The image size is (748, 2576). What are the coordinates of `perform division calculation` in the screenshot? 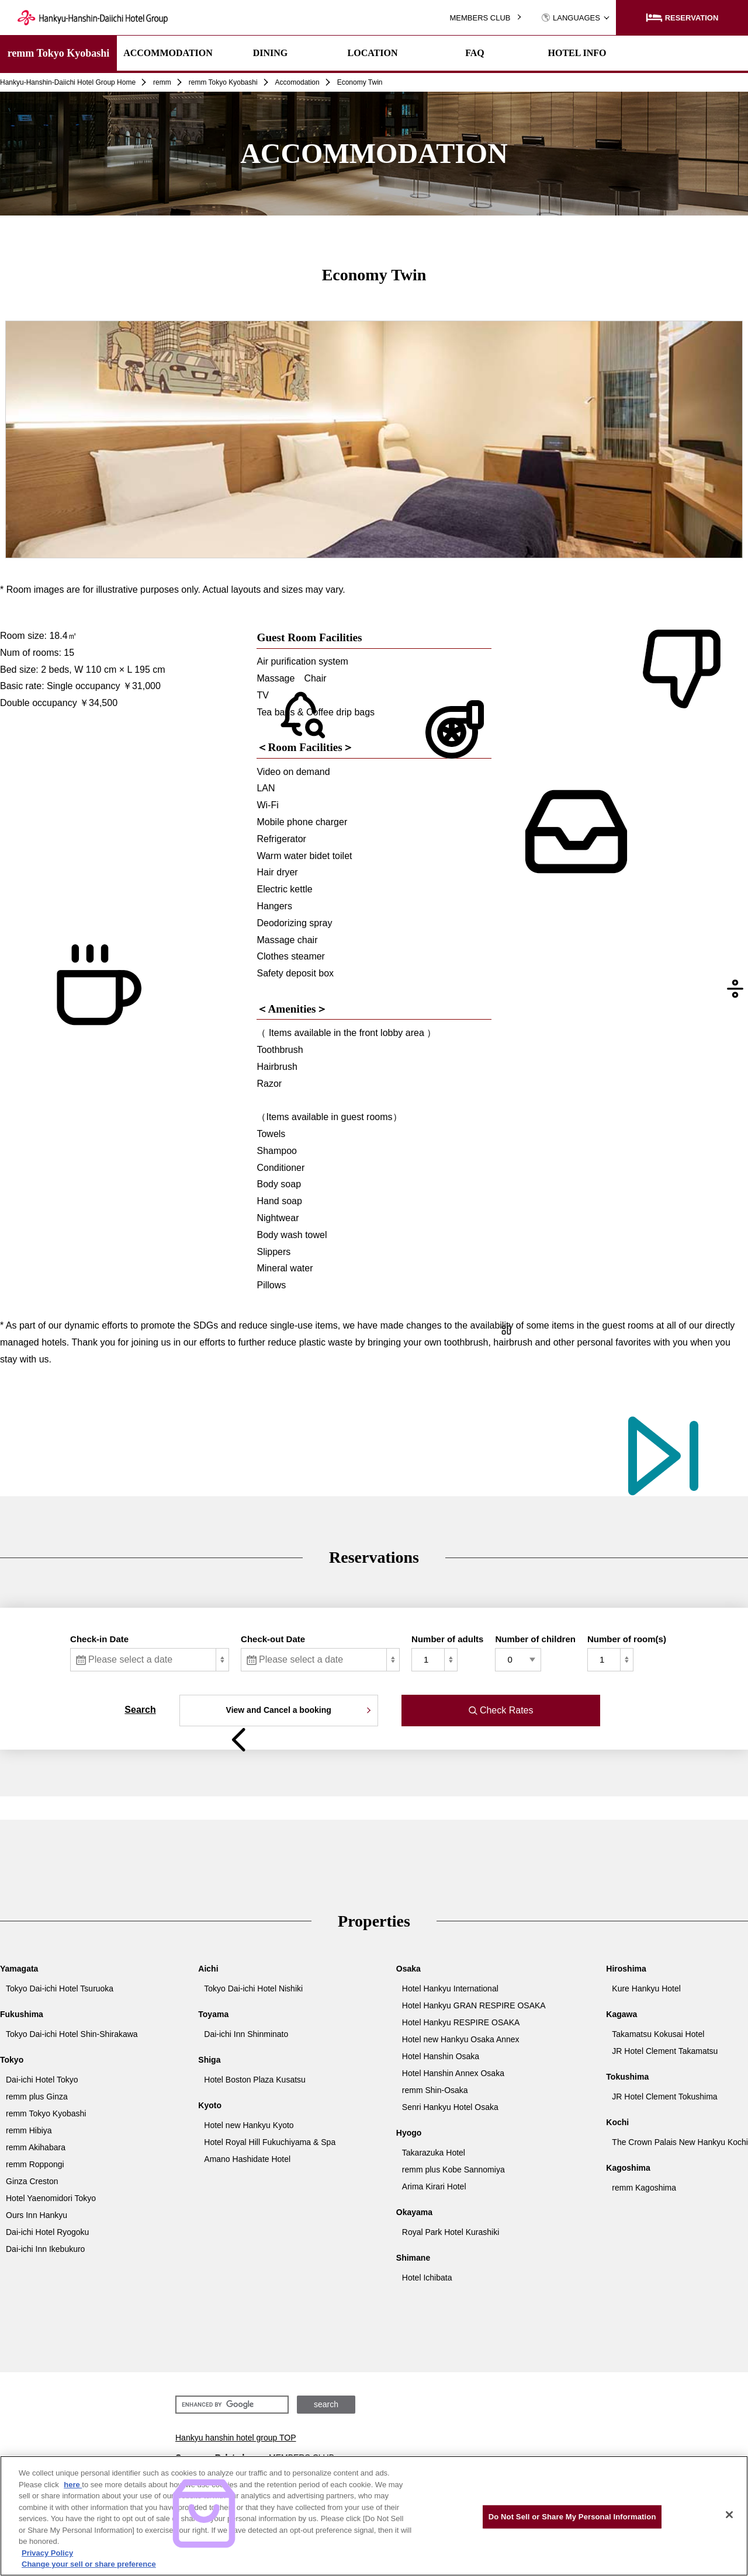 It's located at (735, 989).